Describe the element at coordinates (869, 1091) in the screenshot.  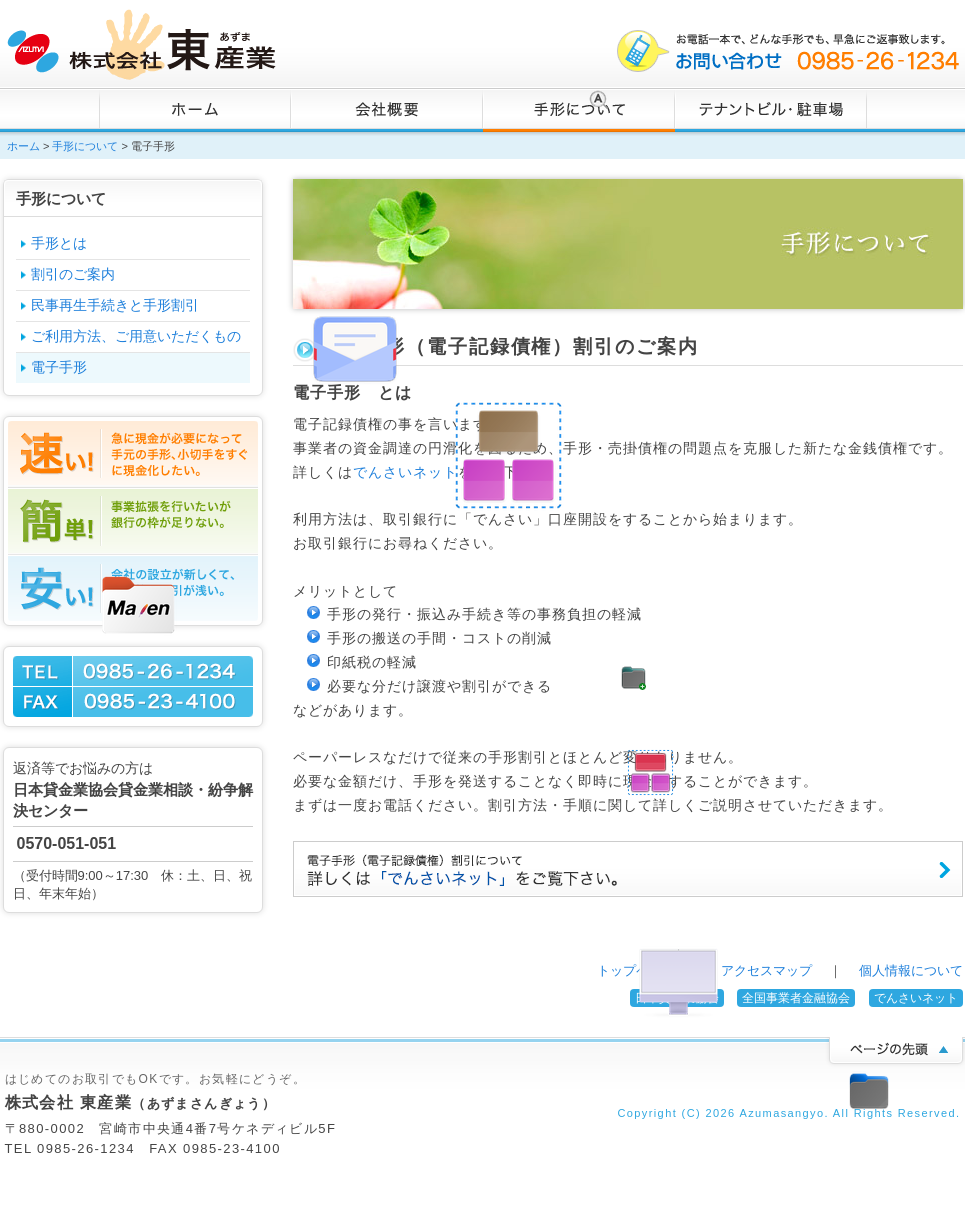
I see `open folder to view contents` at that location.